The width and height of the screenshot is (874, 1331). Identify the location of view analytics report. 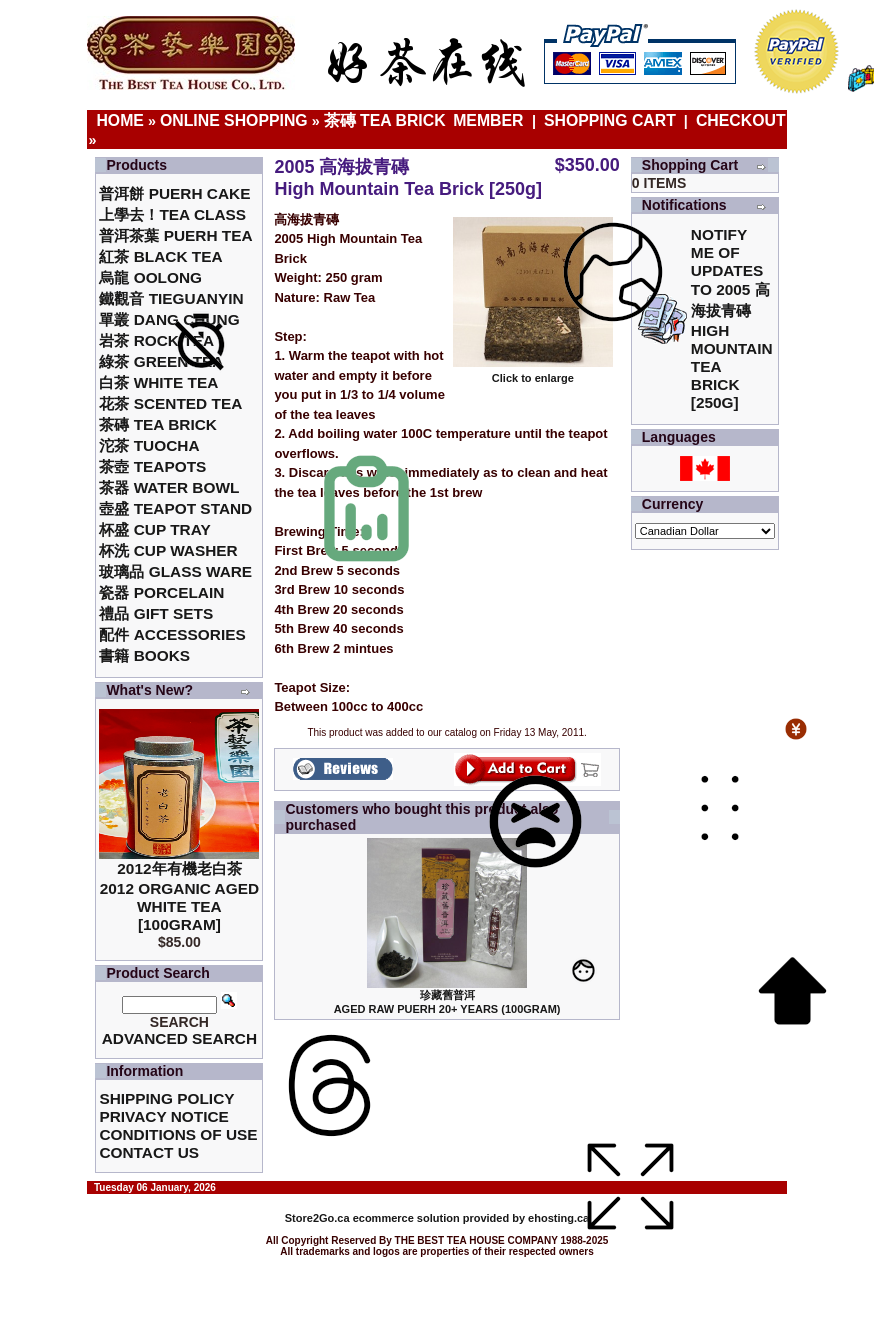
(366, 508).